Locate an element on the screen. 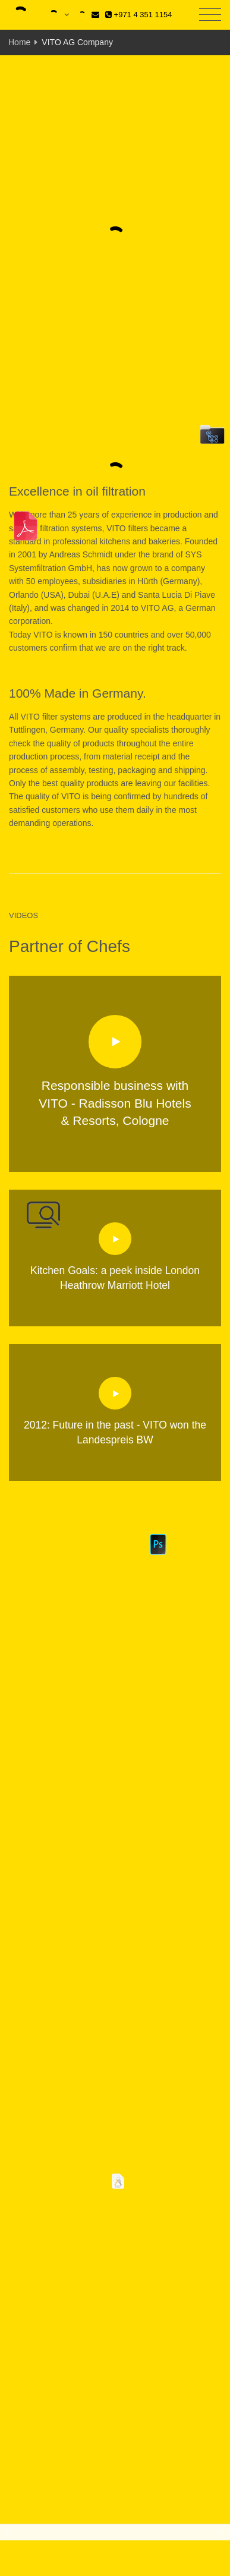 The width and height of the screenshot is (230, 2576). folder containing github actions workflows is located at coordinates (212, 435).